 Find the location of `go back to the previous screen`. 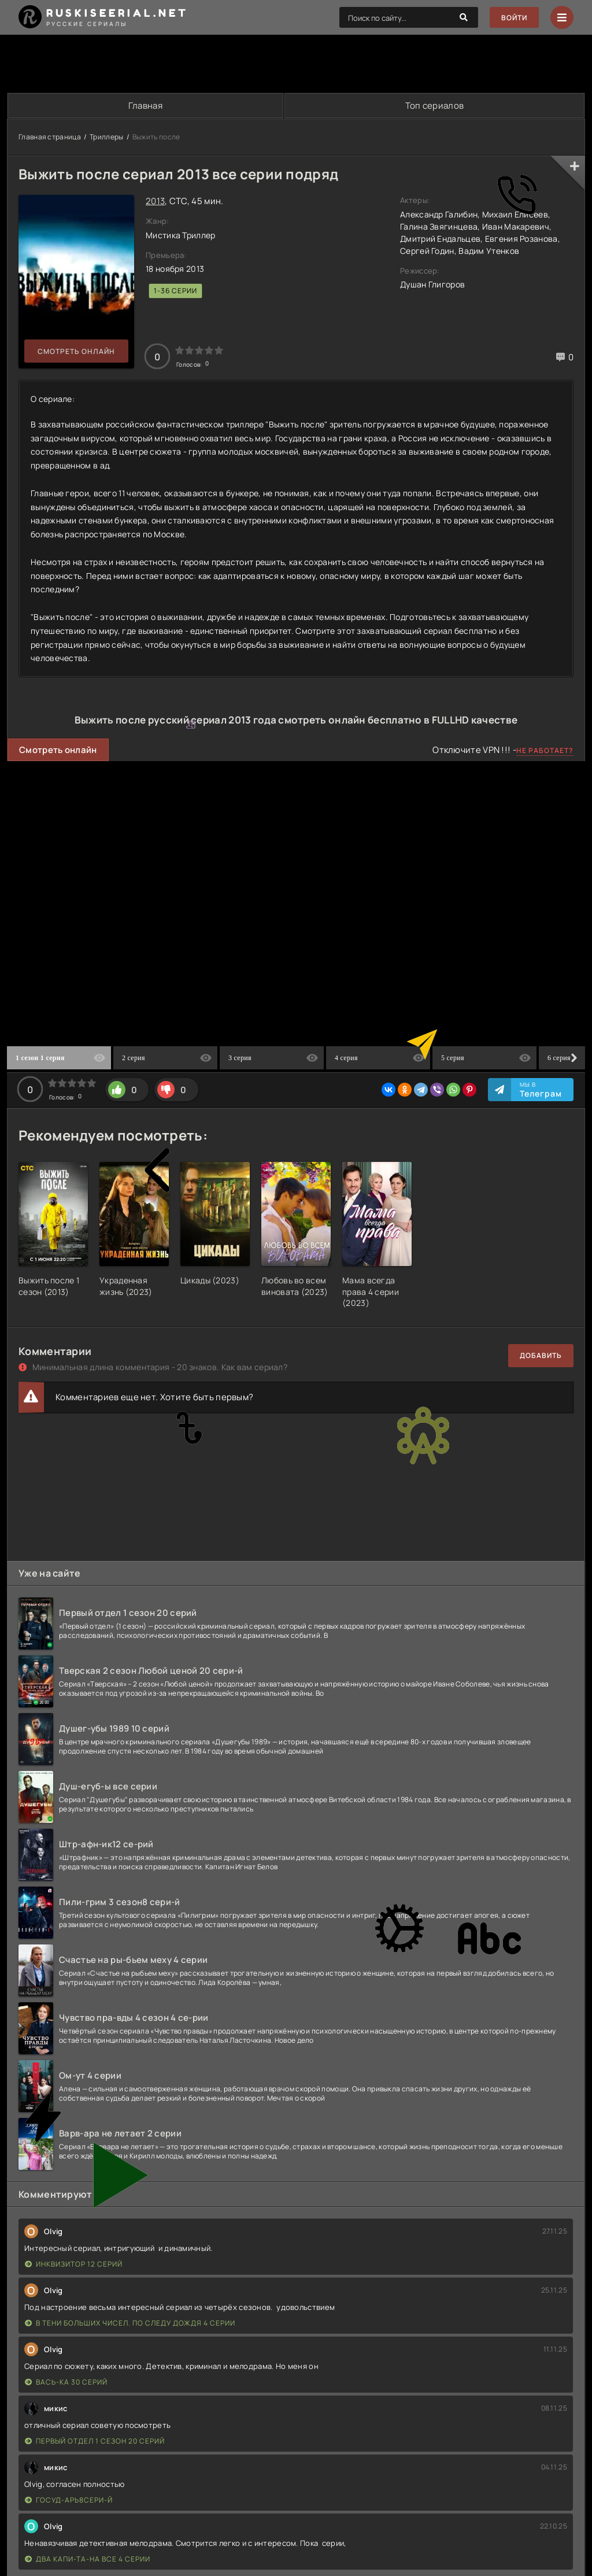

go back to the previous screen is located at coordinates (157, 1170).